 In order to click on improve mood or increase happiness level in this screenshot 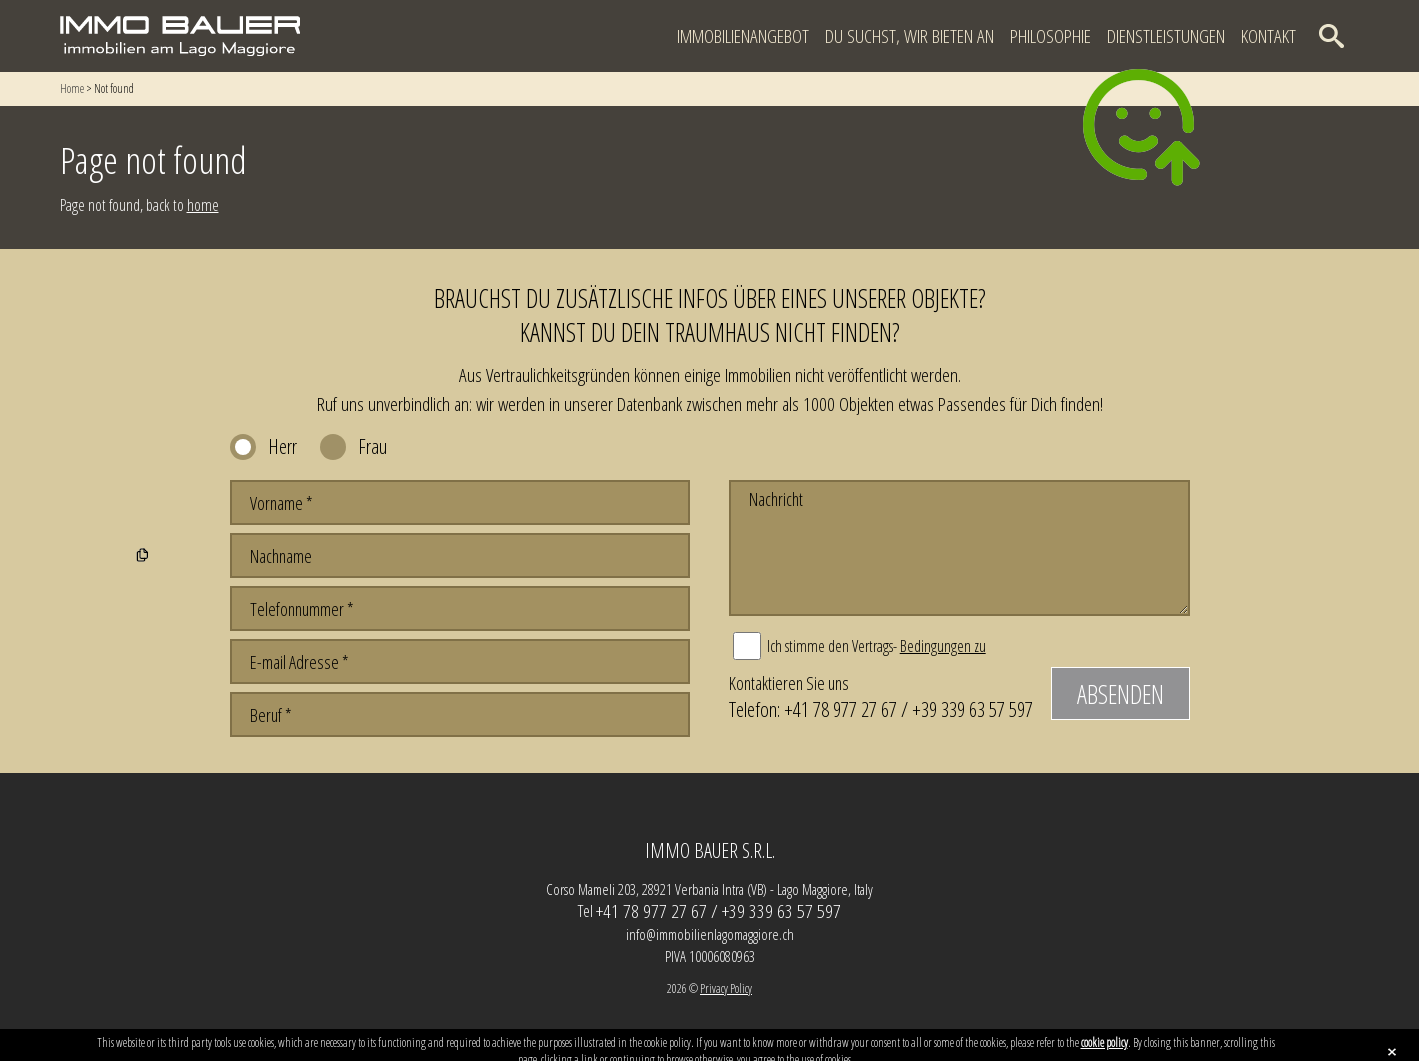, I will do `click(1138, 124)`.